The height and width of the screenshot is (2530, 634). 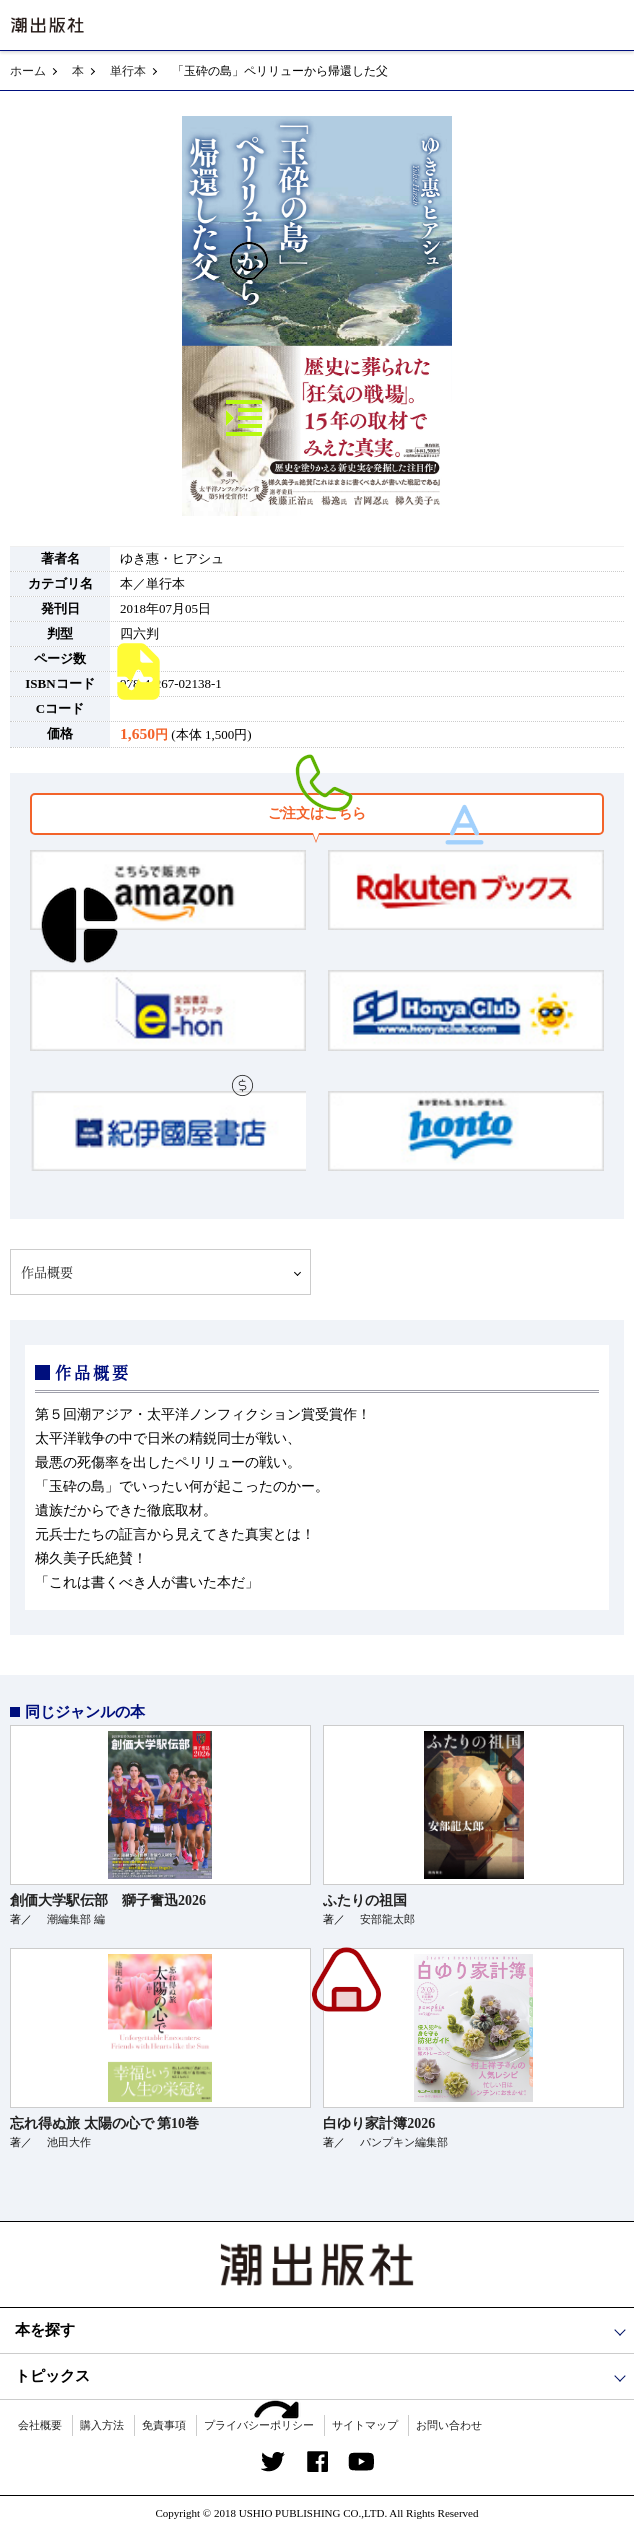 I want to click on add a sticker to your message, so click(x=249, y=261).